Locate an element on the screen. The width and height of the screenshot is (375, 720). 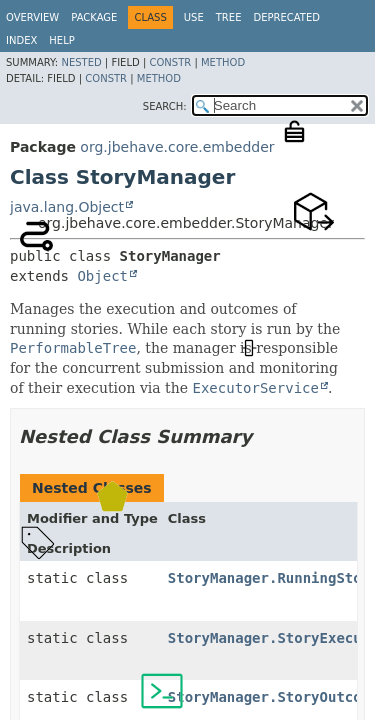
view or edit a route path is located at coordinates (36, 234).